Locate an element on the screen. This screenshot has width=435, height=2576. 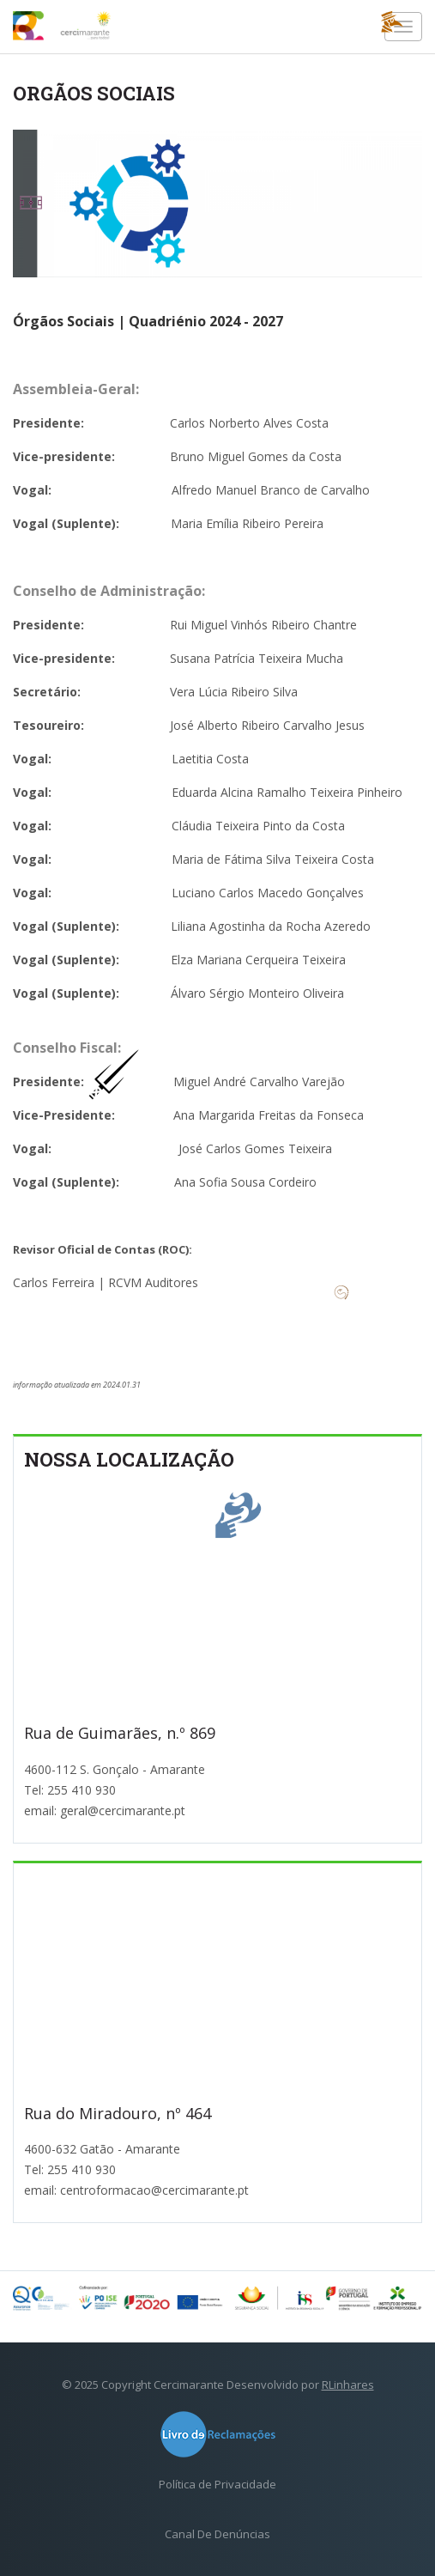
select sai weapon in game inventory is located at coordinates (113, 1074).